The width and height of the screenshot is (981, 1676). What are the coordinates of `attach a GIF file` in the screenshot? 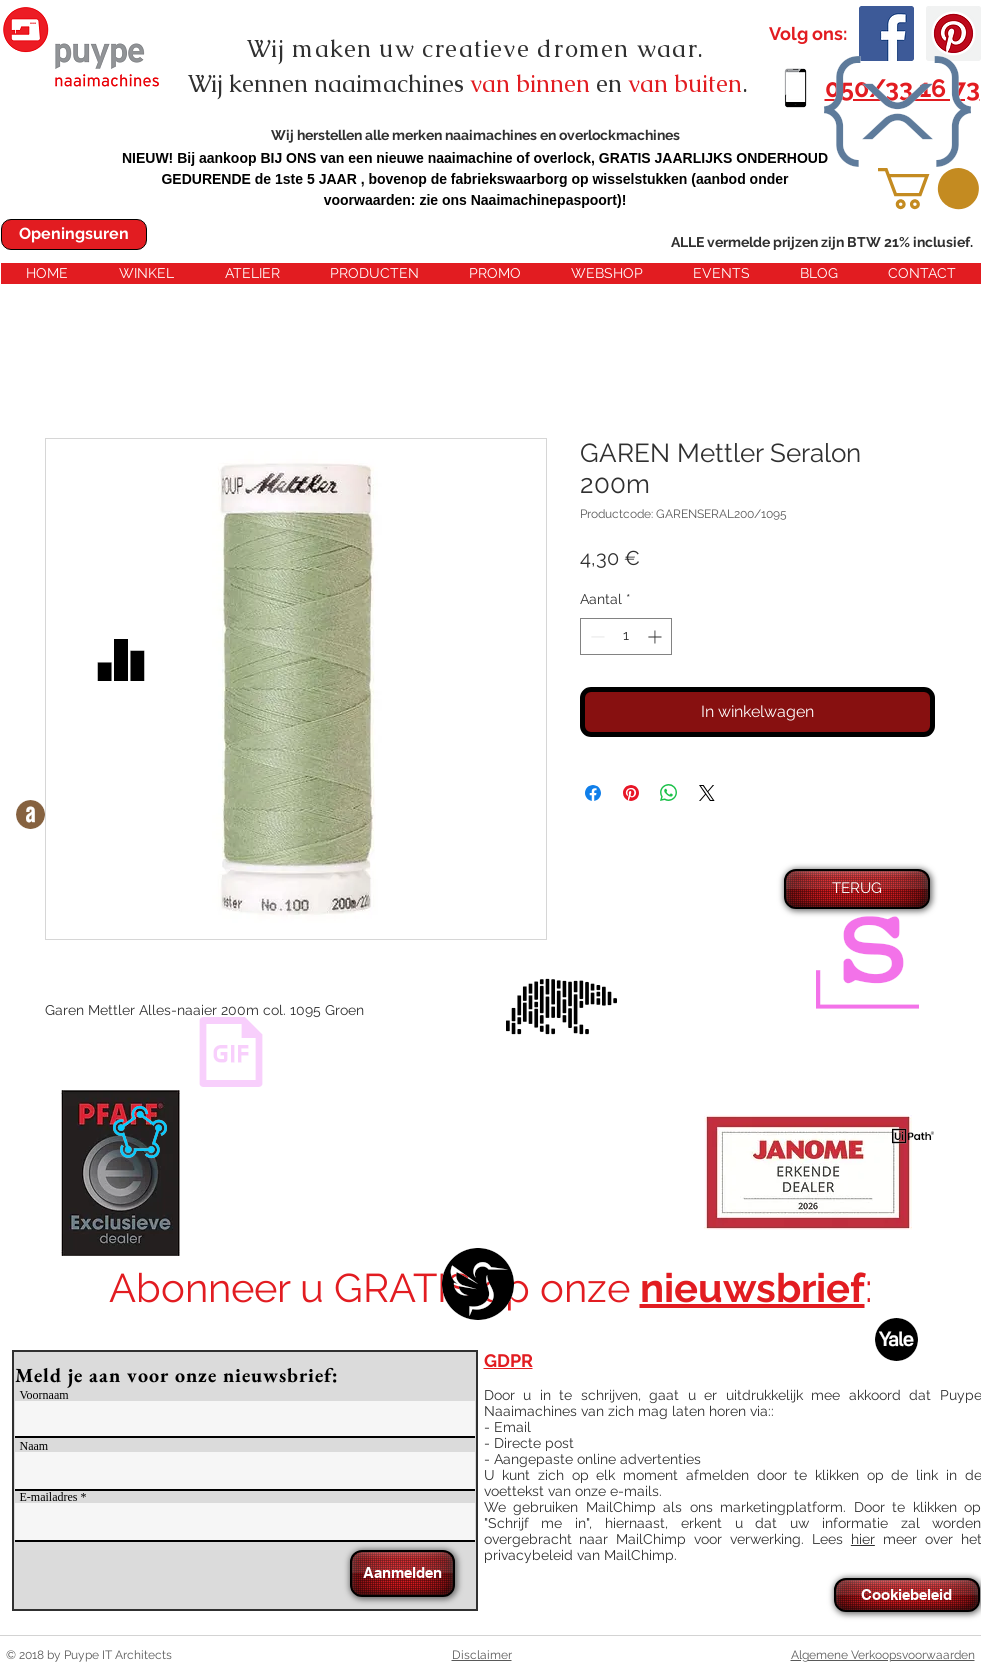 It's located at (231, 1052).